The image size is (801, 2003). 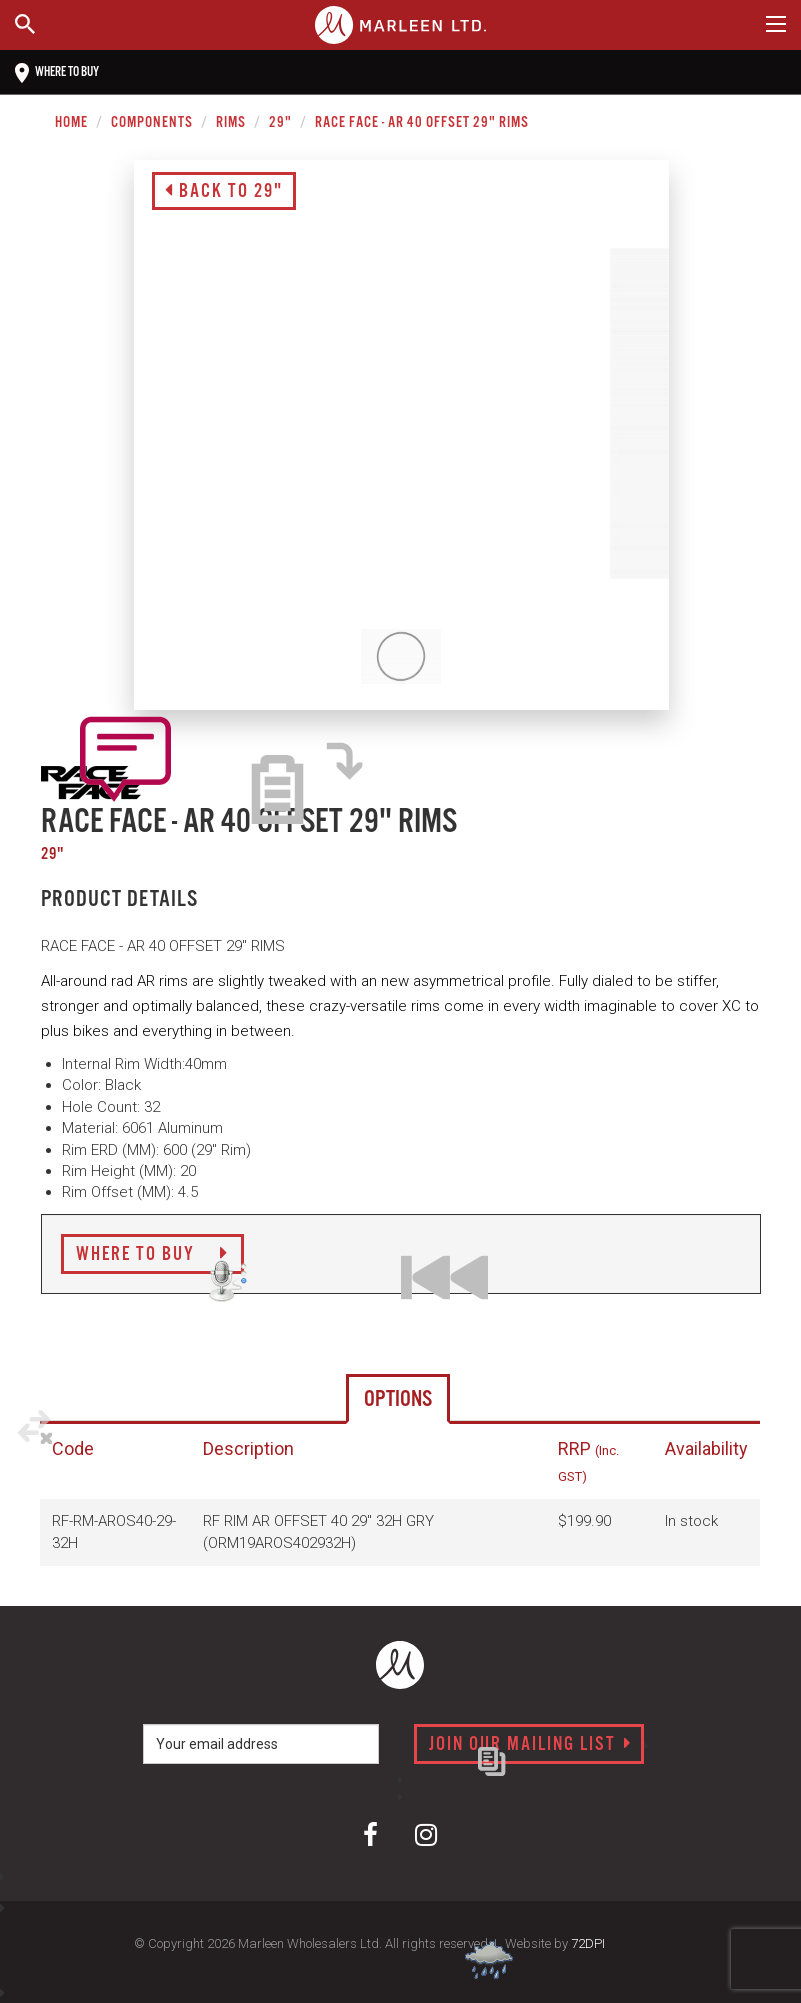 What do you see at coordinates (444, 1277) in the screenshot?
I see `skip to the previous track` at bounding box center [444, 1277].